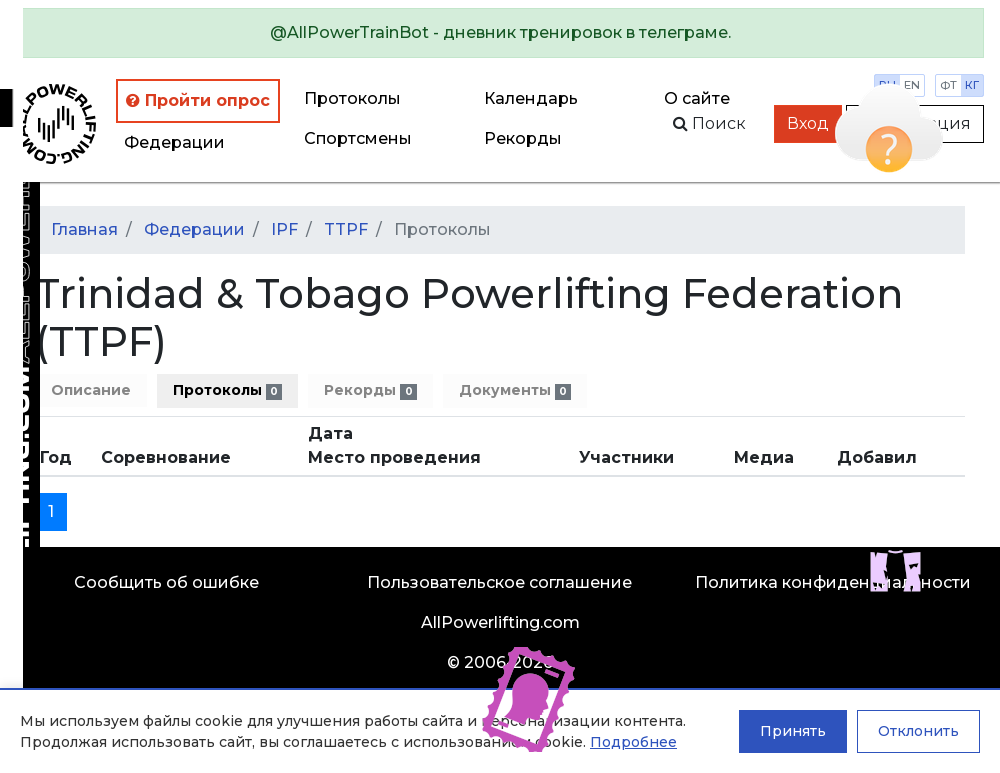  Describe the element at coordinates (889, 128) in the screenshot. I see `weather data currently unavailable` at that location.